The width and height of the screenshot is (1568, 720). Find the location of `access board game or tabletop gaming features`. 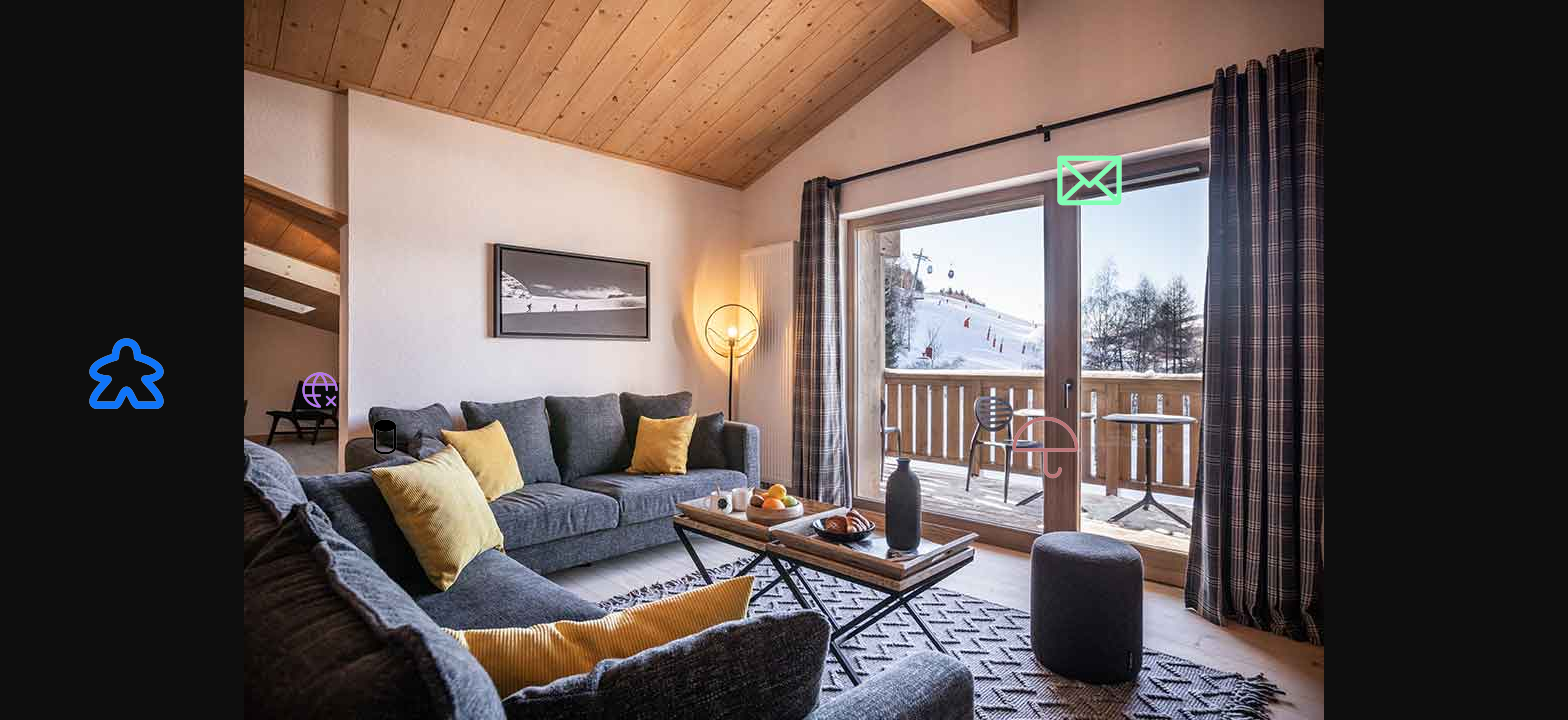

access board game or tabletop gaming features is located at coordinates (126, 375).